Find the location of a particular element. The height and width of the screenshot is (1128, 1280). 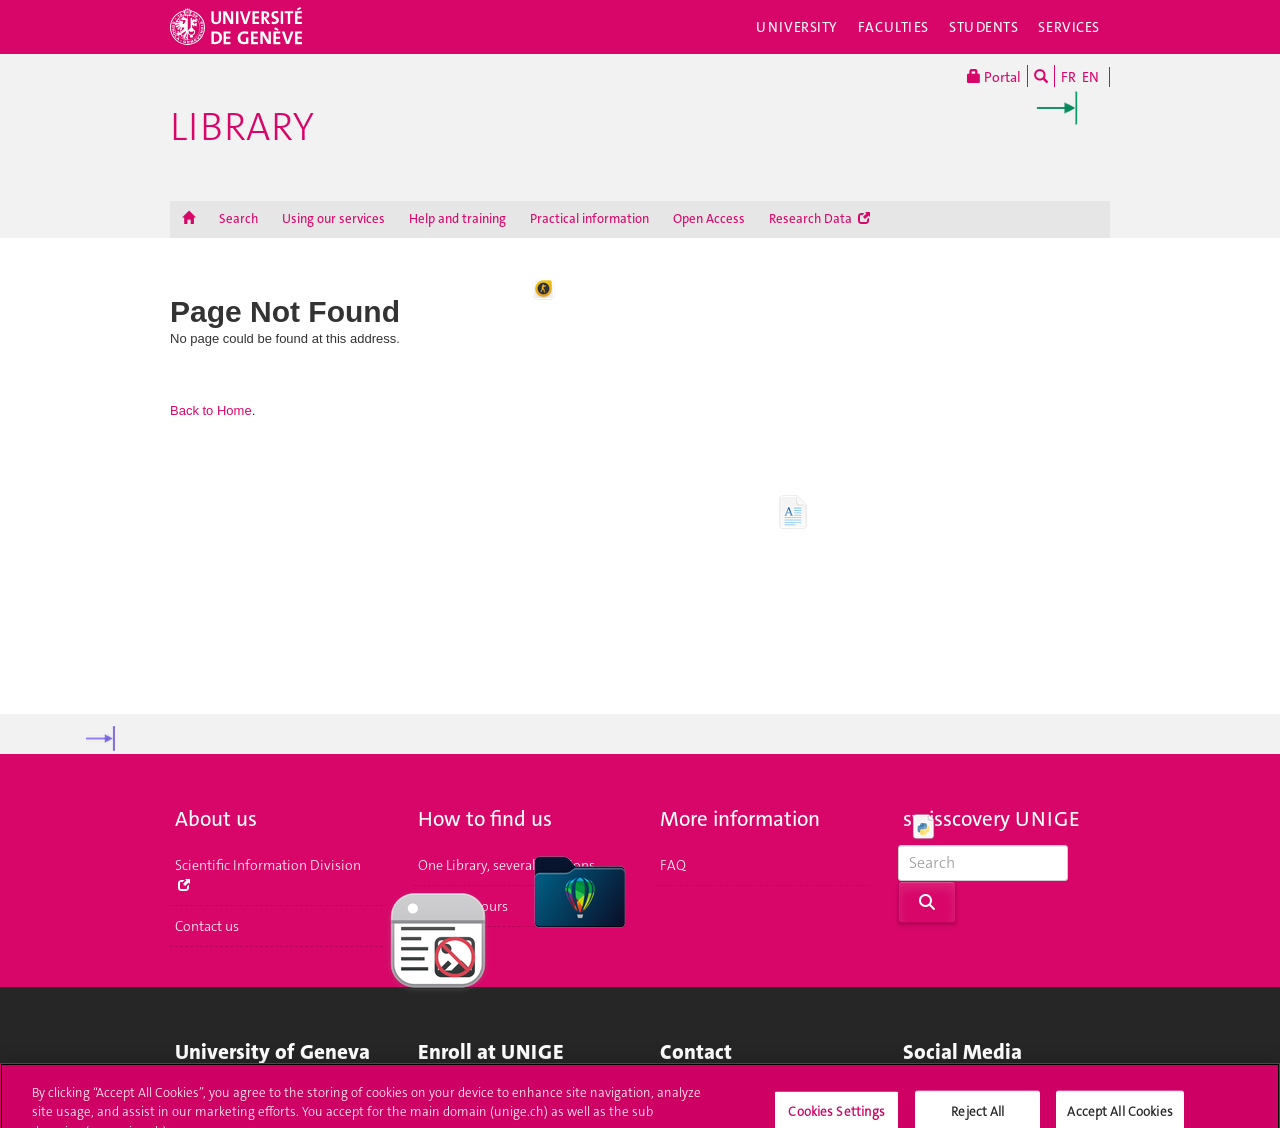

access ad blocker settings in your web browser is located at coordinates (438, 942).